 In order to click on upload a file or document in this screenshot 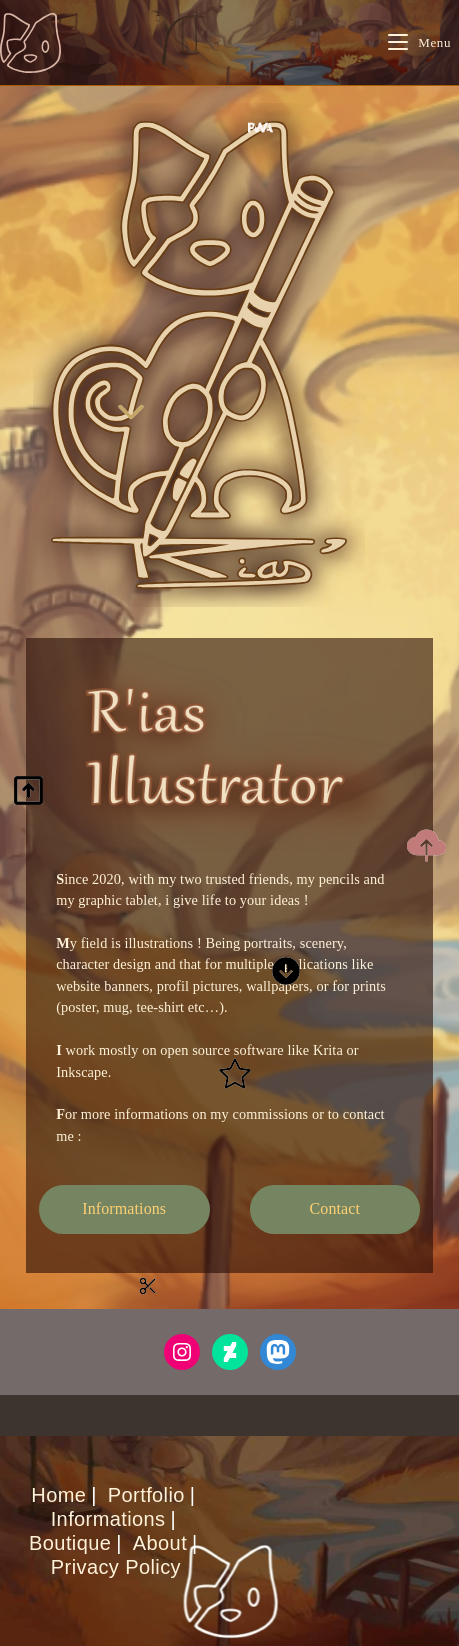, I will do `click(28, 790)`.